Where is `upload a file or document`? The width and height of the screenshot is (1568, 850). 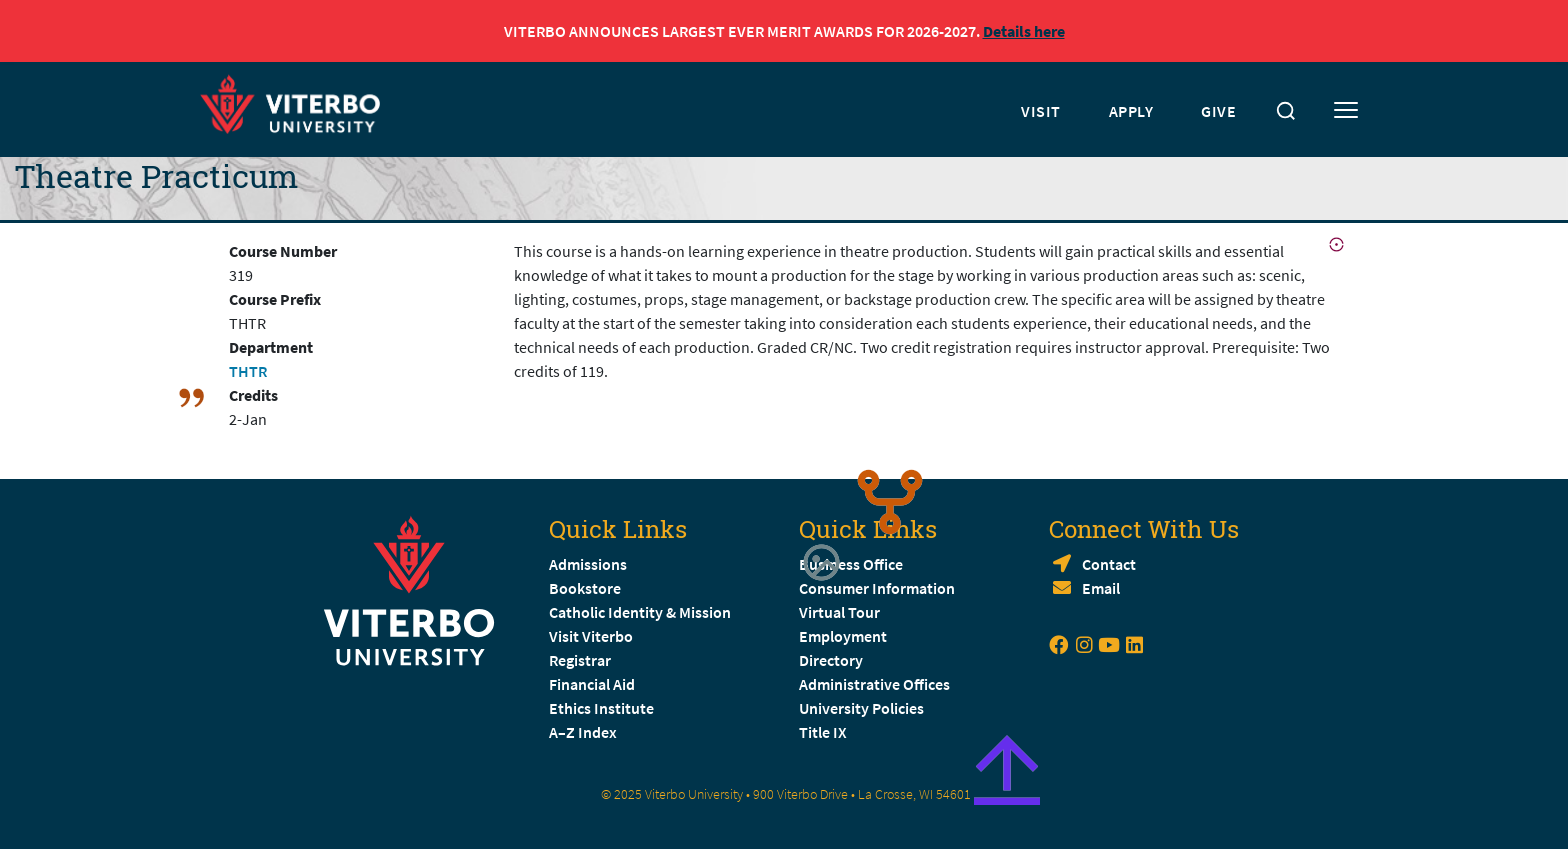
upload a file or document is located at coordinates (1007, 772).